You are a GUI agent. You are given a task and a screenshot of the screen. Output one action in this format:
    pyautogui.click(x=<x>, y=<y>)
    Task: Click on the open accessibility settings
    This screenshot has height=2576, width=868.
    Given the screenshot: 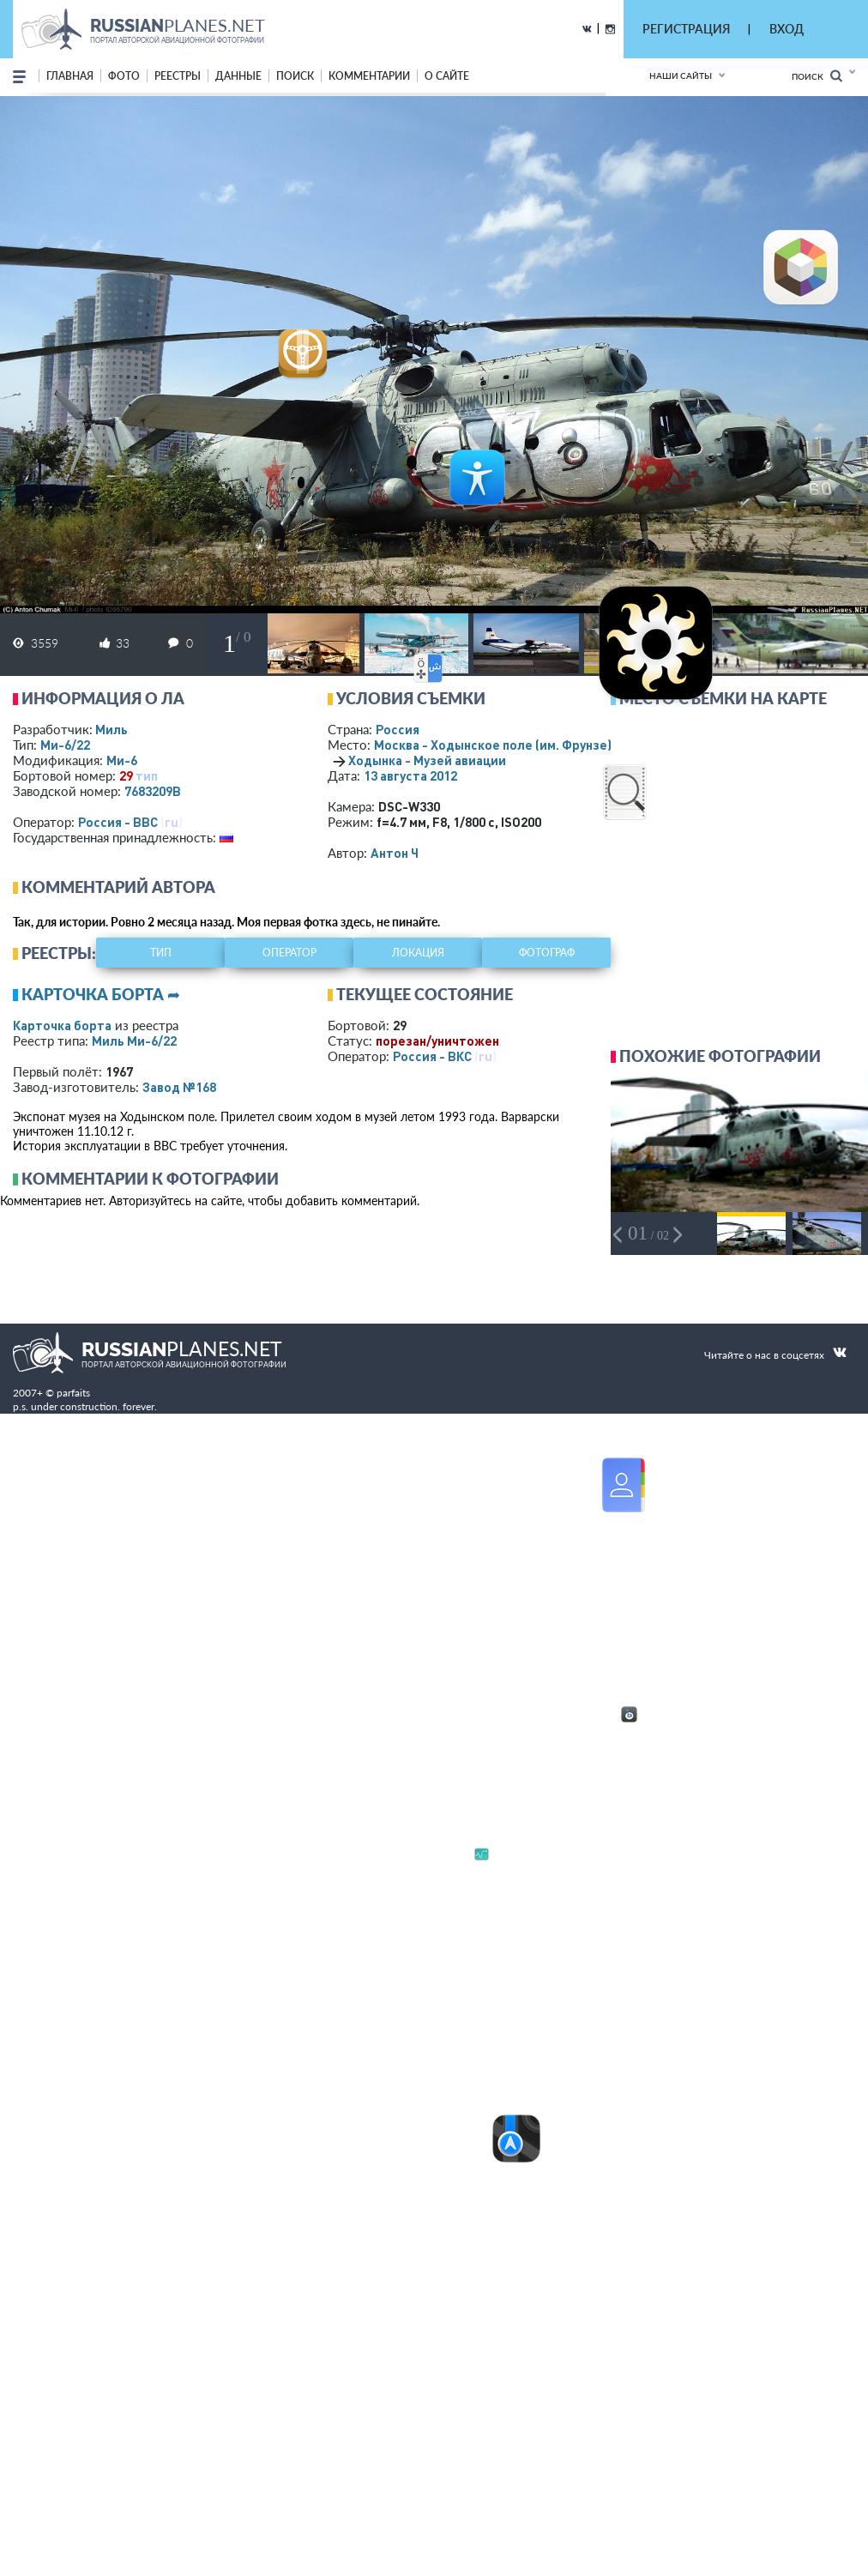 What is the action you would take?
    pyautogui.click(x=477, y=477)
    